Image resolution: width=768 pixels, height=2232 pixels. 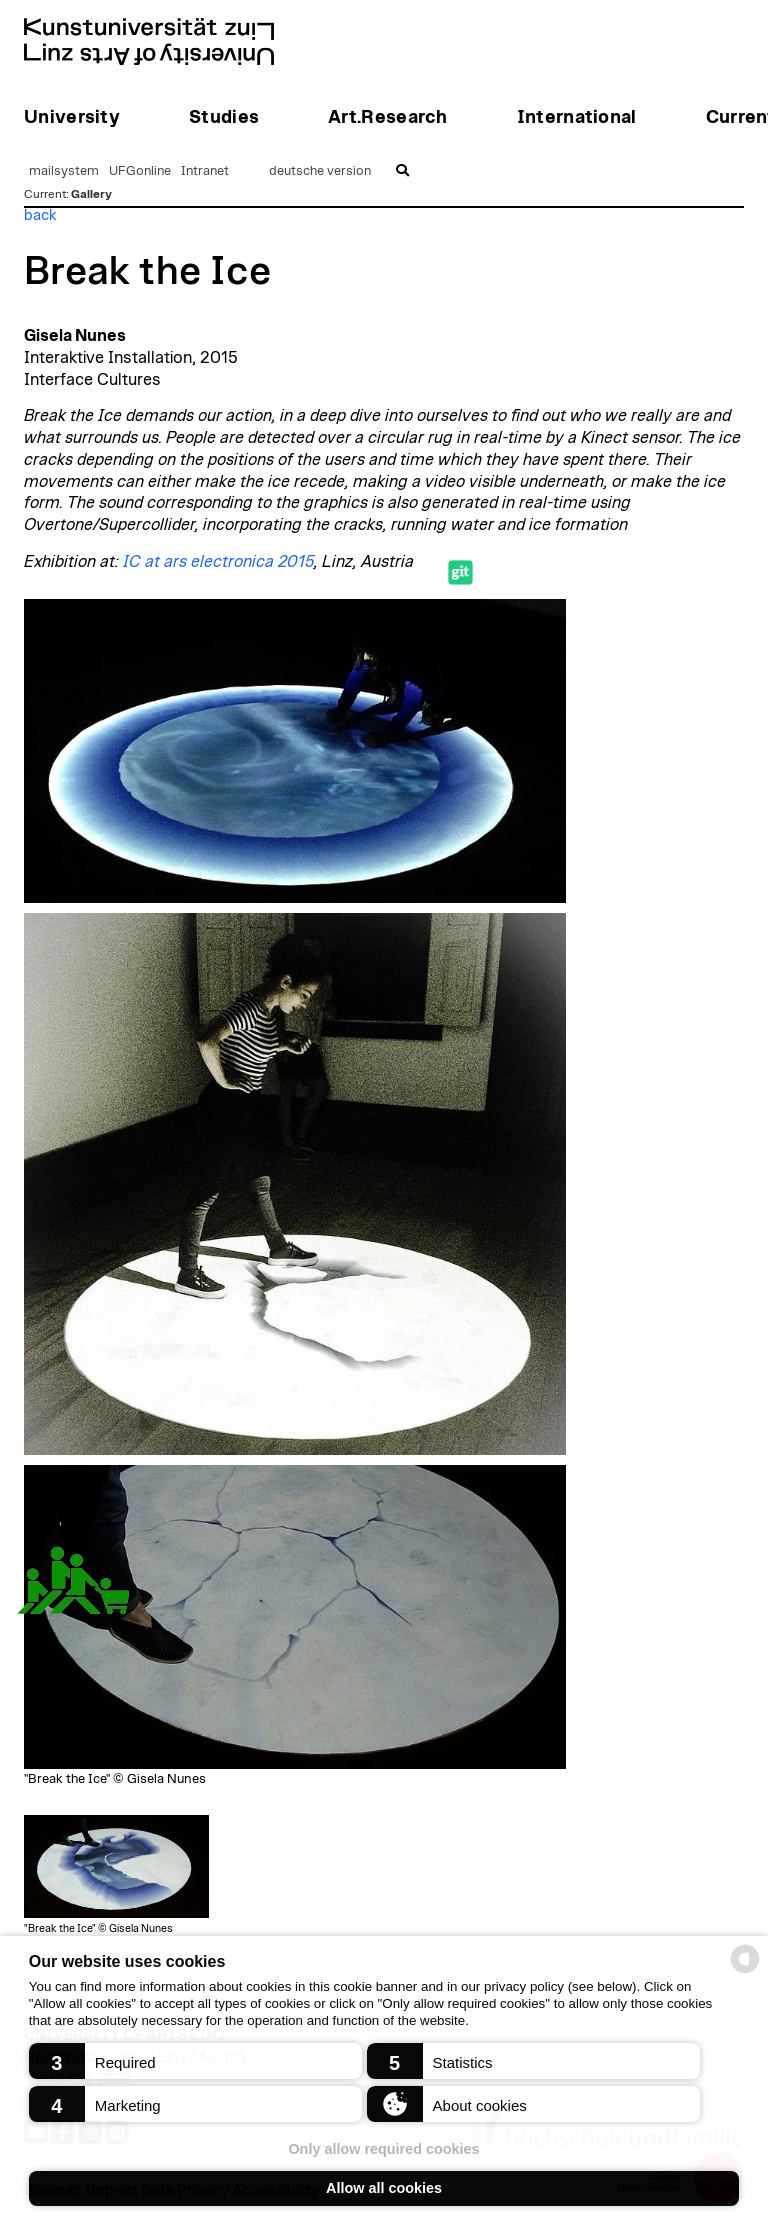 What do you see at coordinates (460, 572) in the screenshot?
I see `git version control logo` at bounding box center [460, 572].